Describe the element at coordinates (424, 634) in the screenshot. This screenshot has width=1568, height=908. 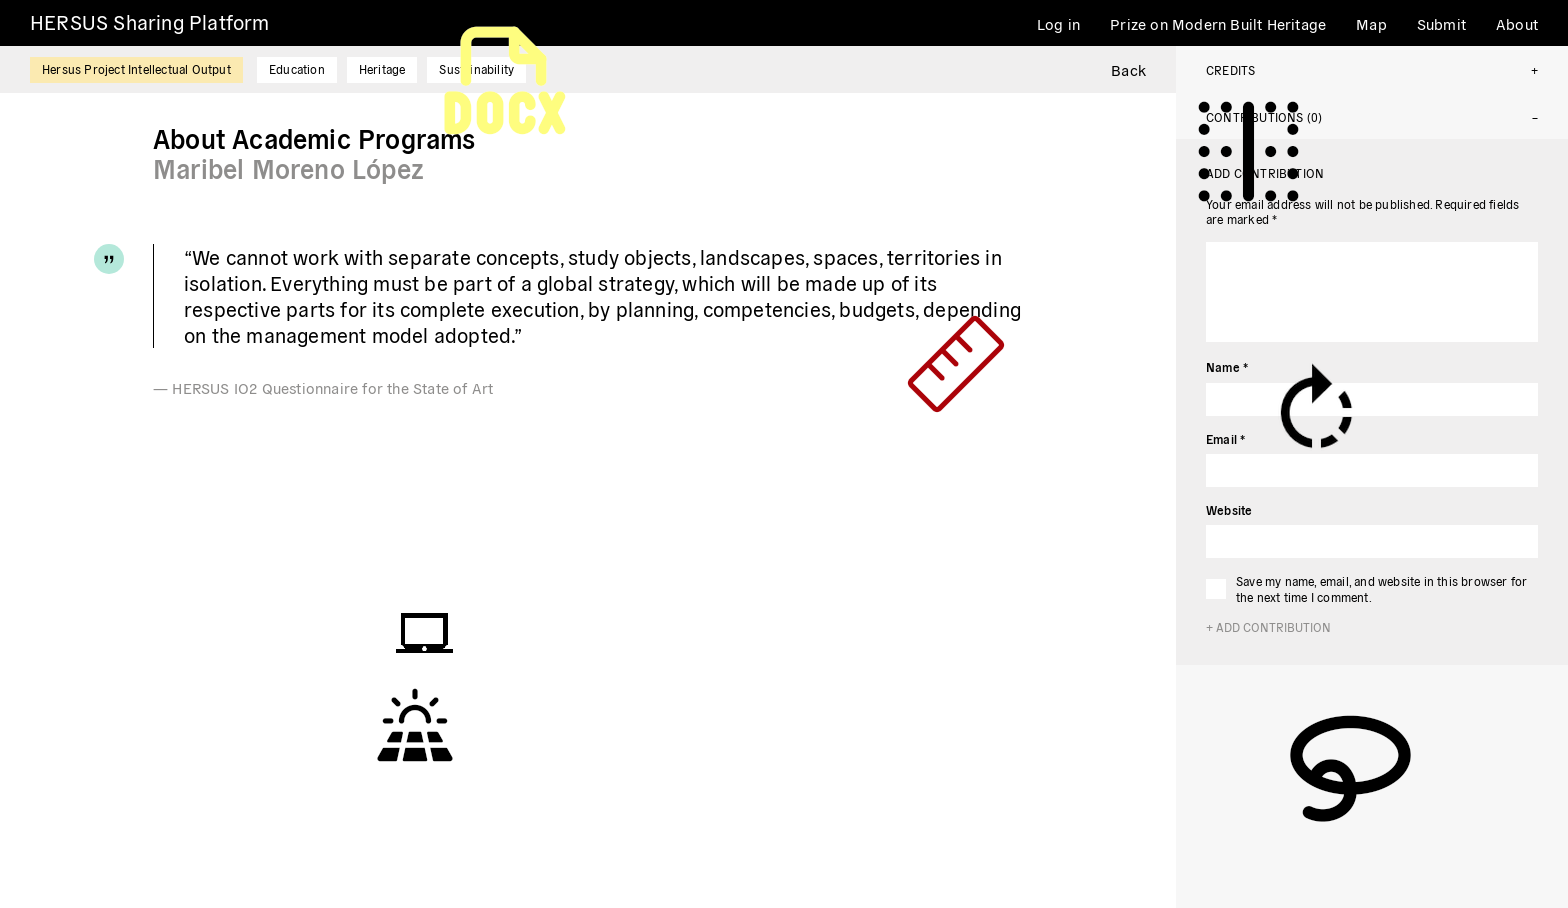
I see `switch to desktop view` at that location.